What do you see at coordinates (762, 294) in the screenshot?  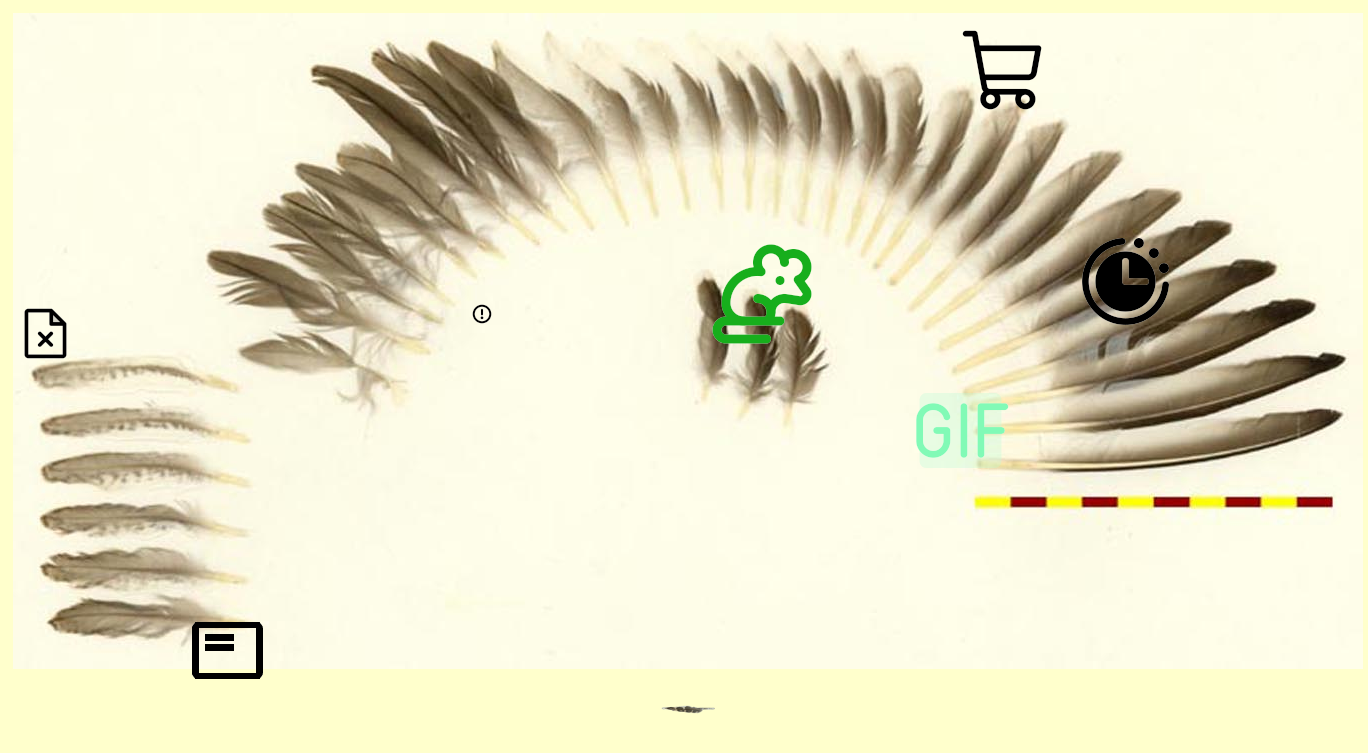 I see `indicates pest control or exterminator services` at bounding box center [762, 294].